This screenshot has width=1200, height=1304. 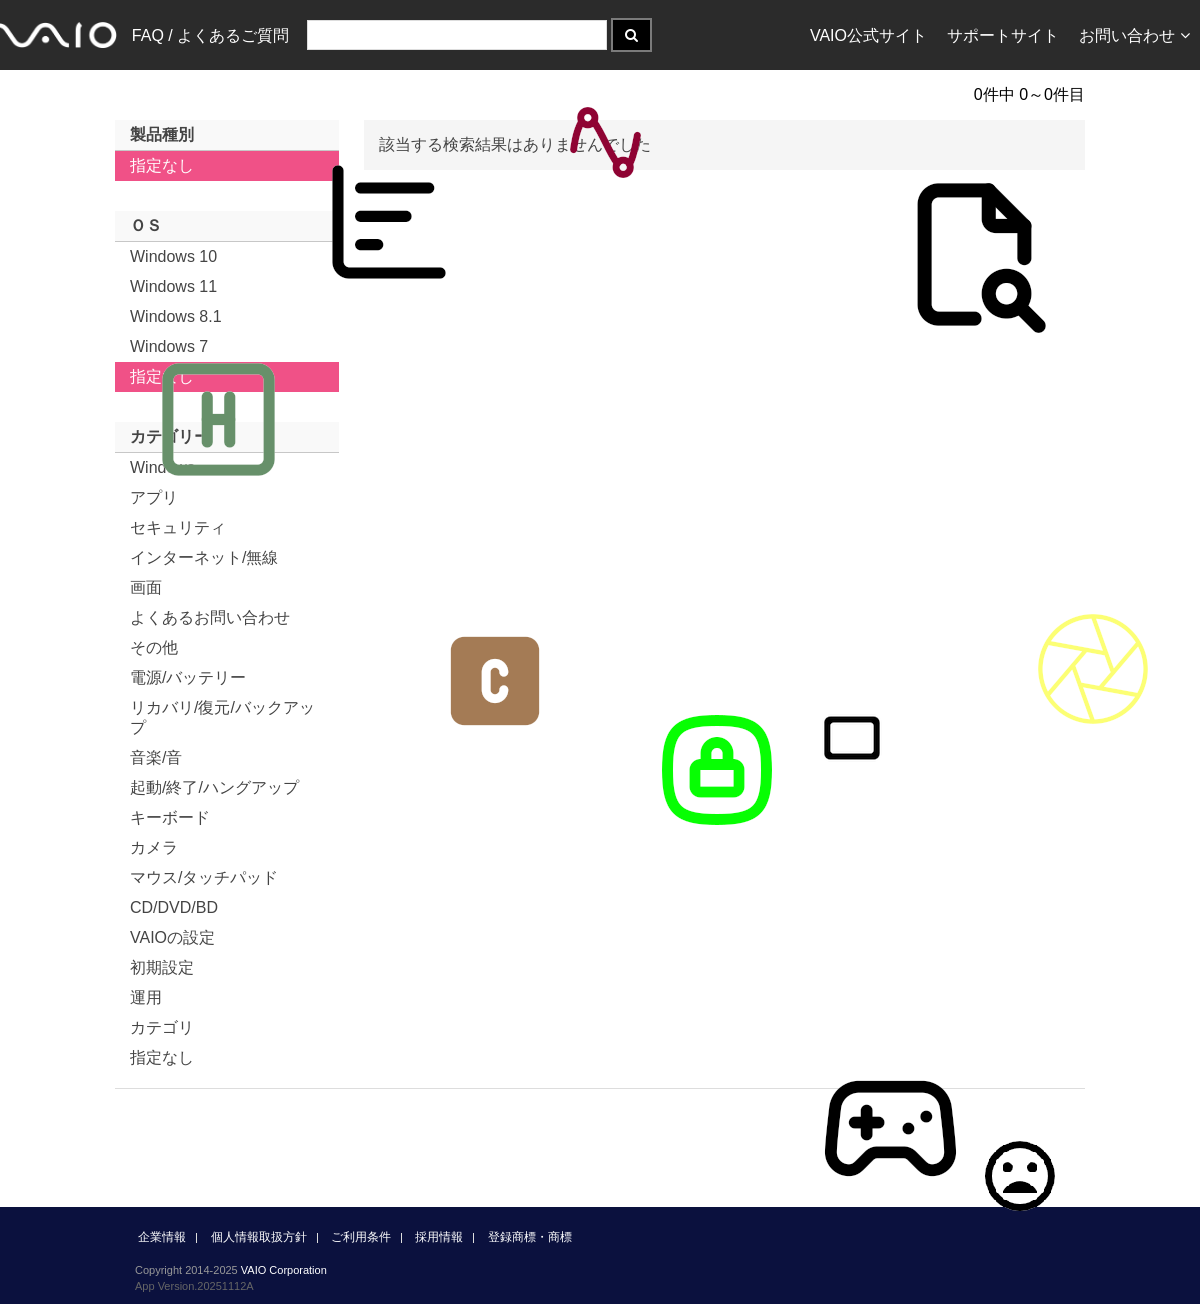 I want to click on indicates a "C" grade or rating, so click(x=495, y=681).